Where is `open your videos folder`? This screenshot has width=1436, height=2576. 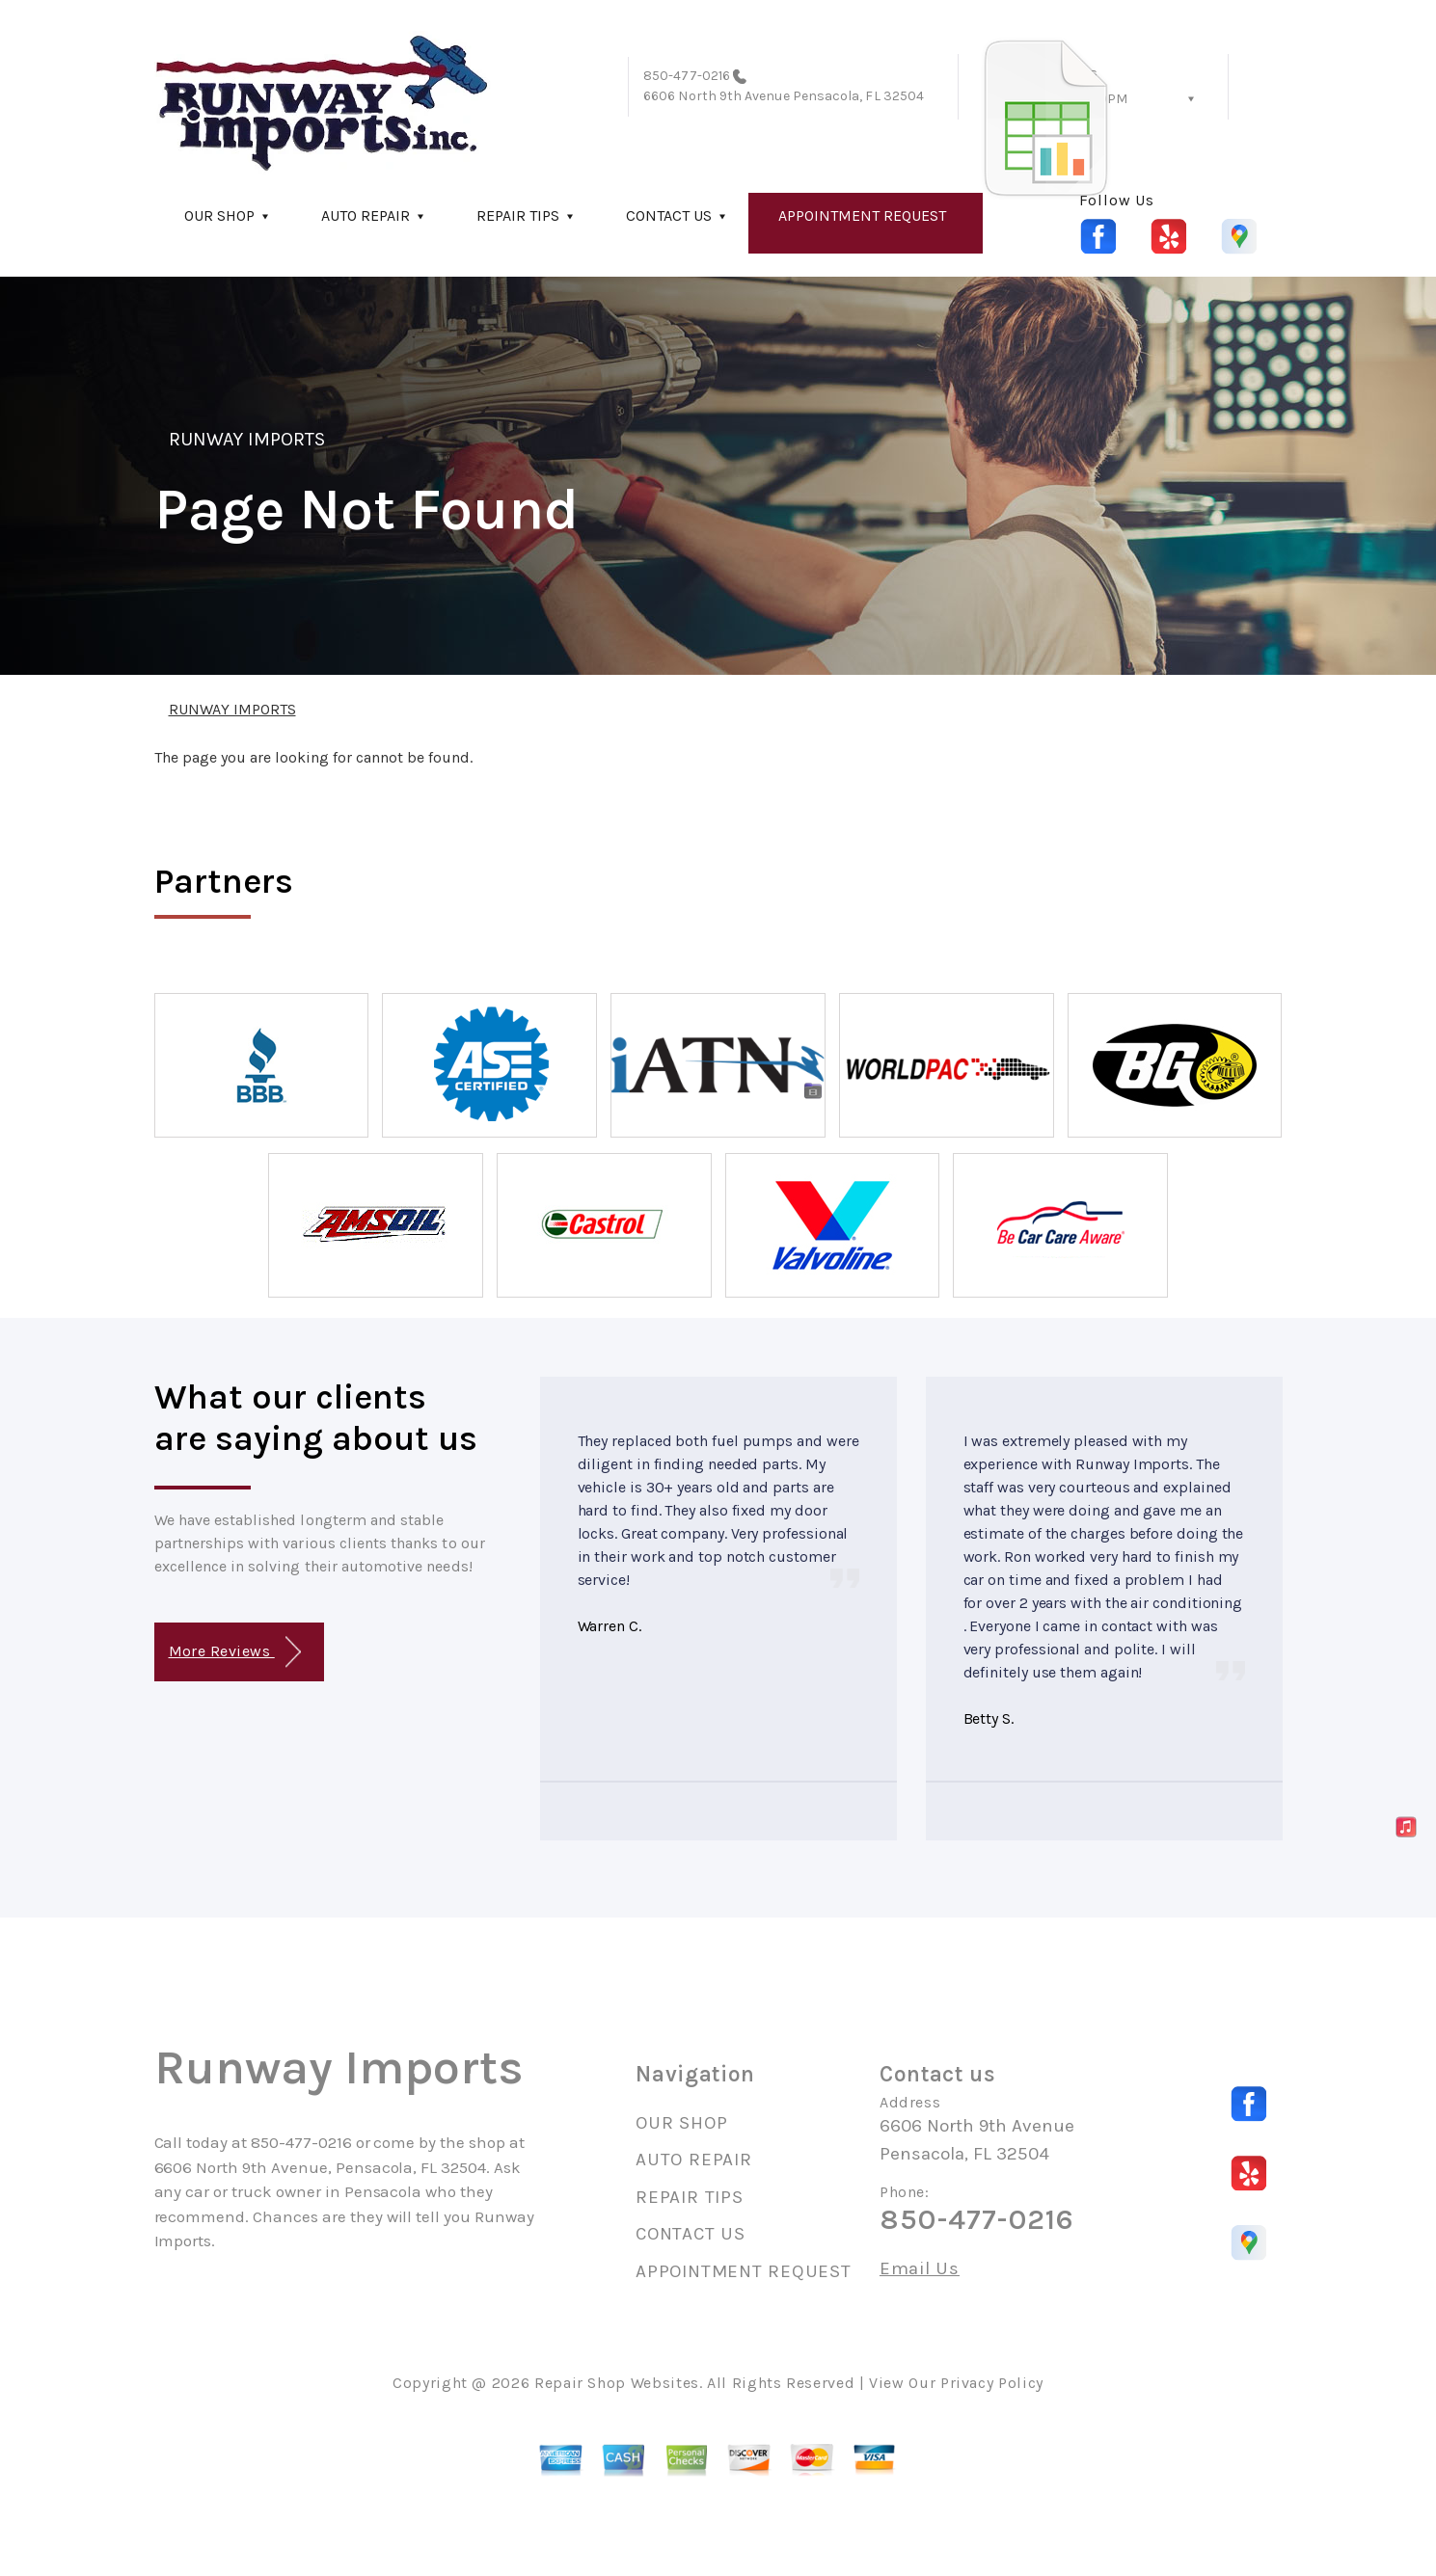 open your videos folder is located at coordinates (813, 1090).